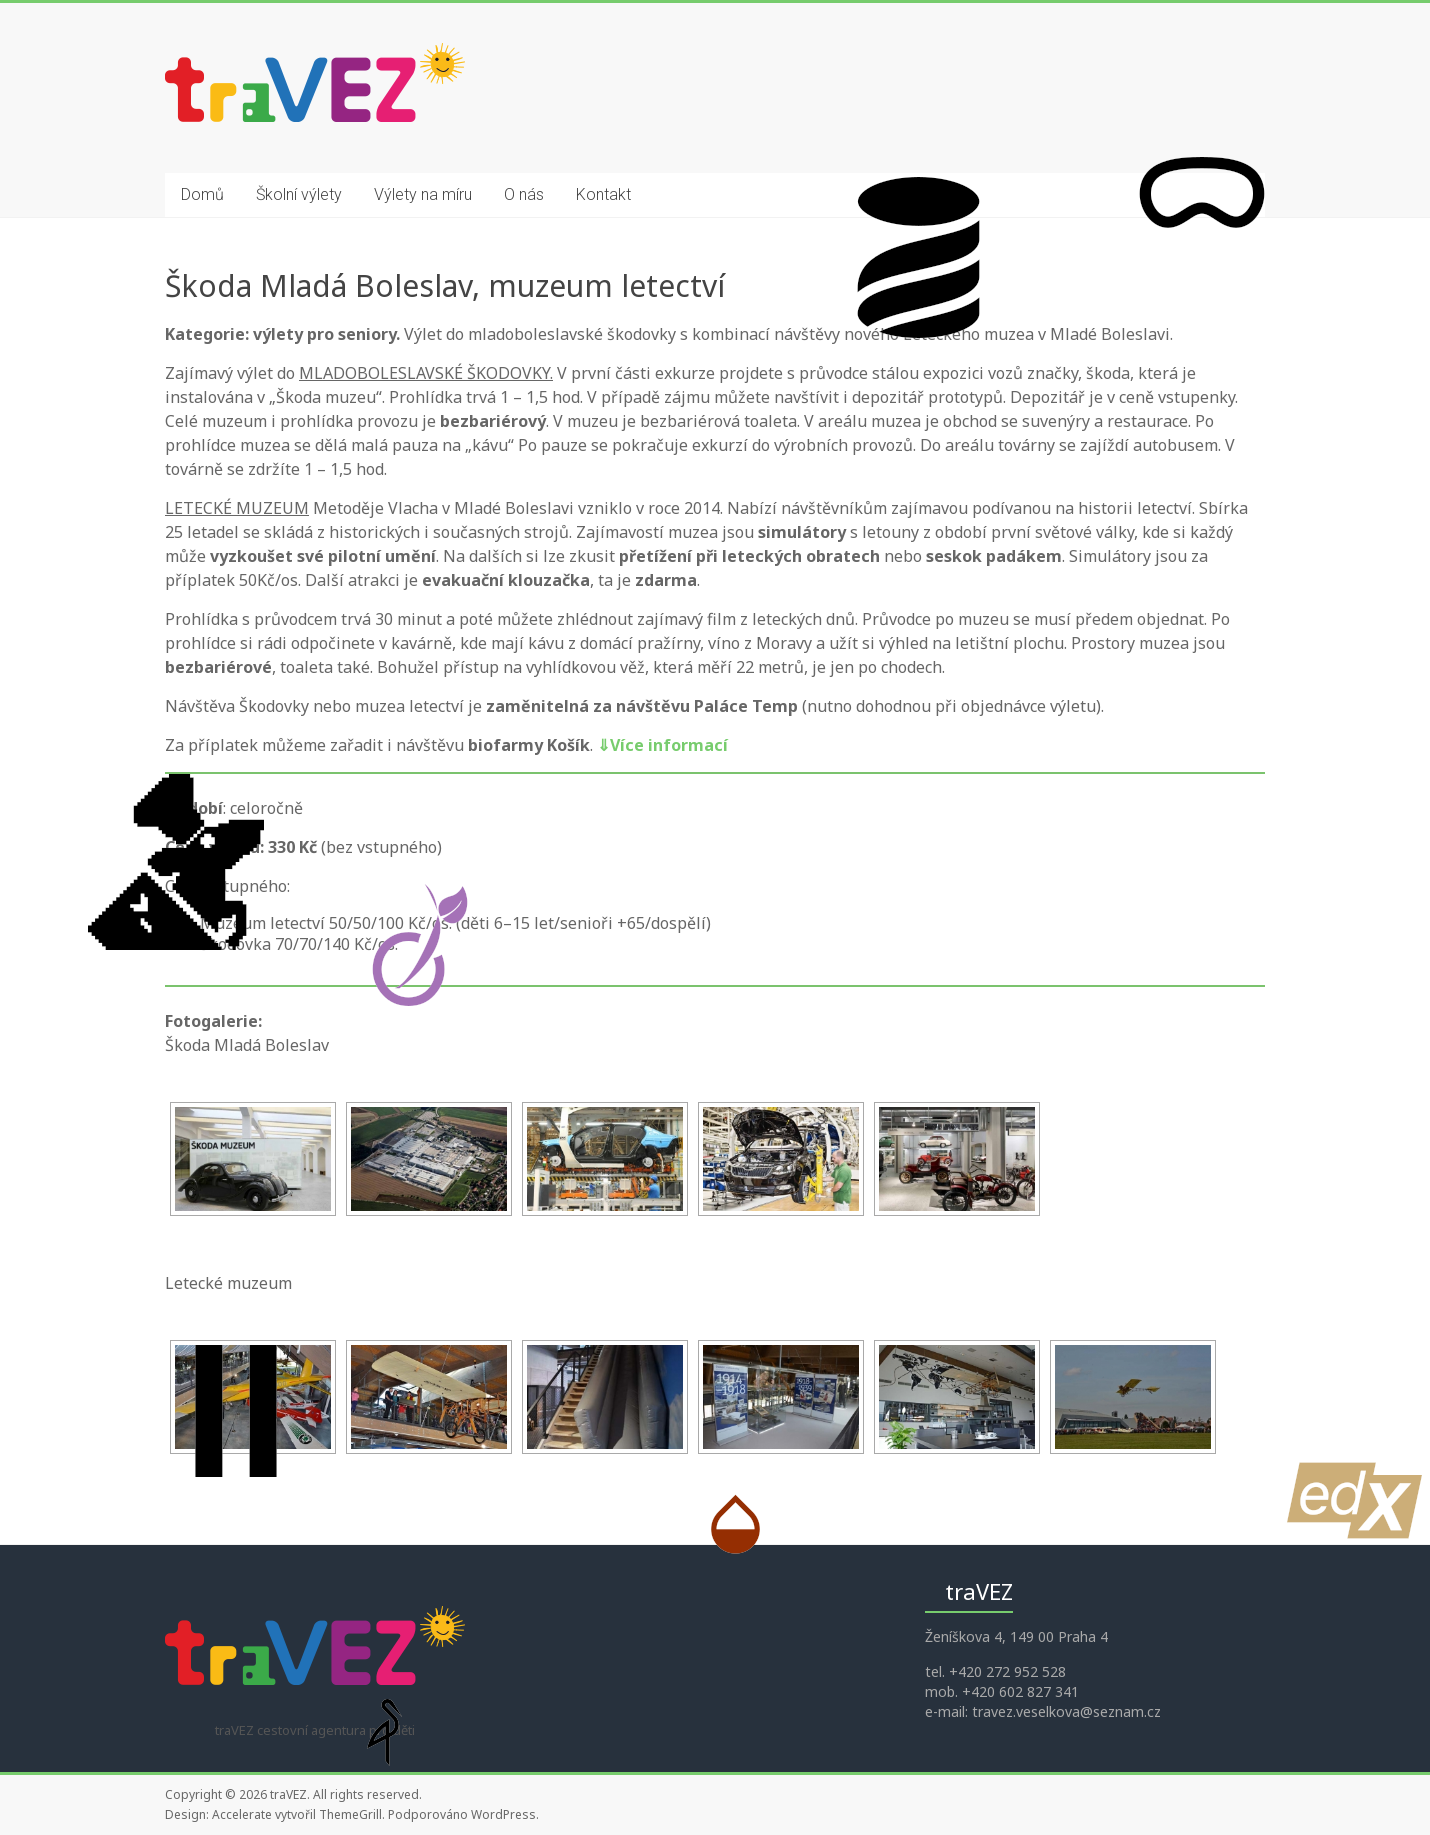 The image size is (1430, 1835). I want to click on adjust color contrast settings, so click(735, 1526).